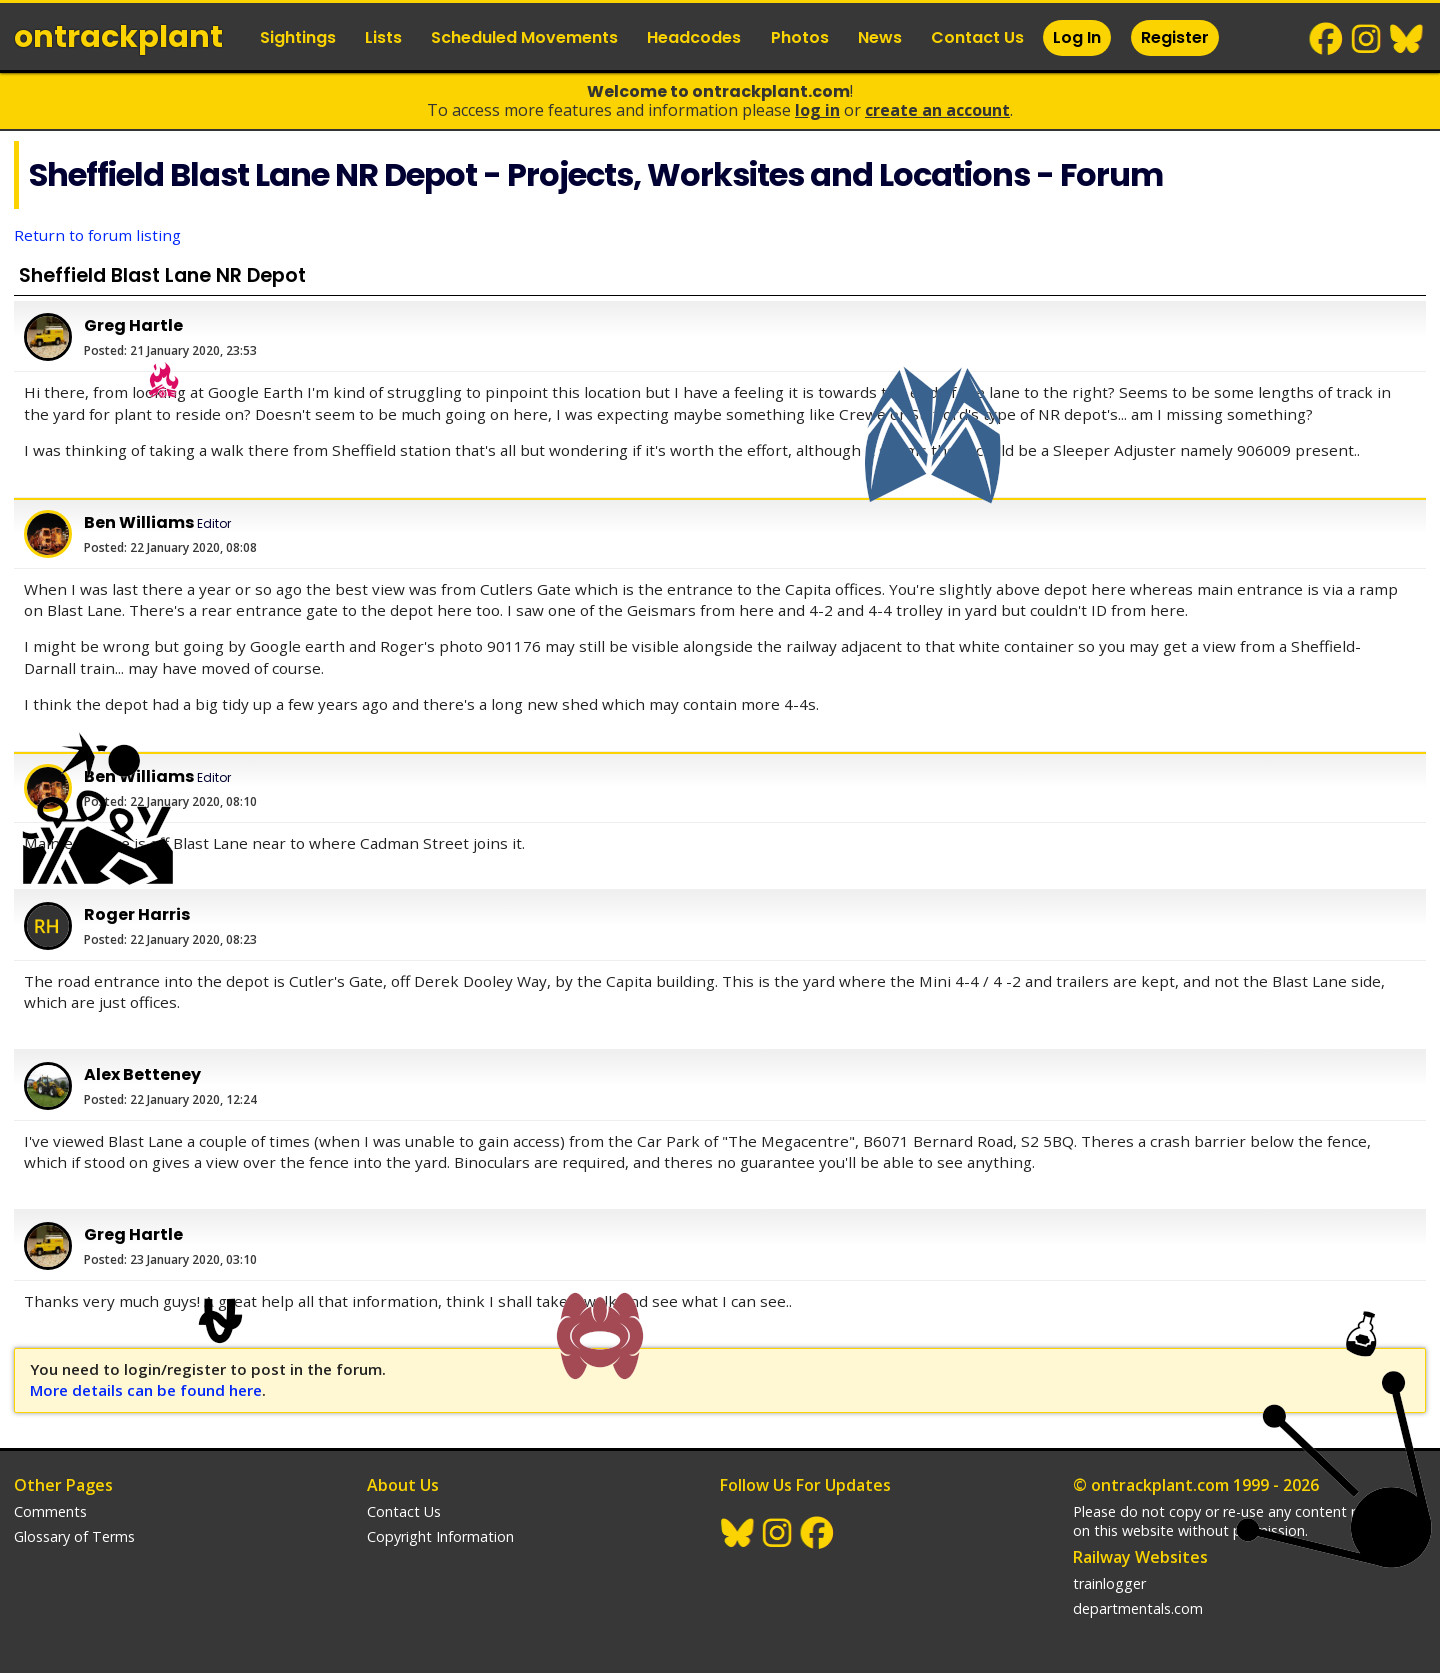  What do you see at coordinates (220, 1320) in the screenshot?
I see `represents the ophiuchus zodiac sign` at bounding box center [220, 1320].